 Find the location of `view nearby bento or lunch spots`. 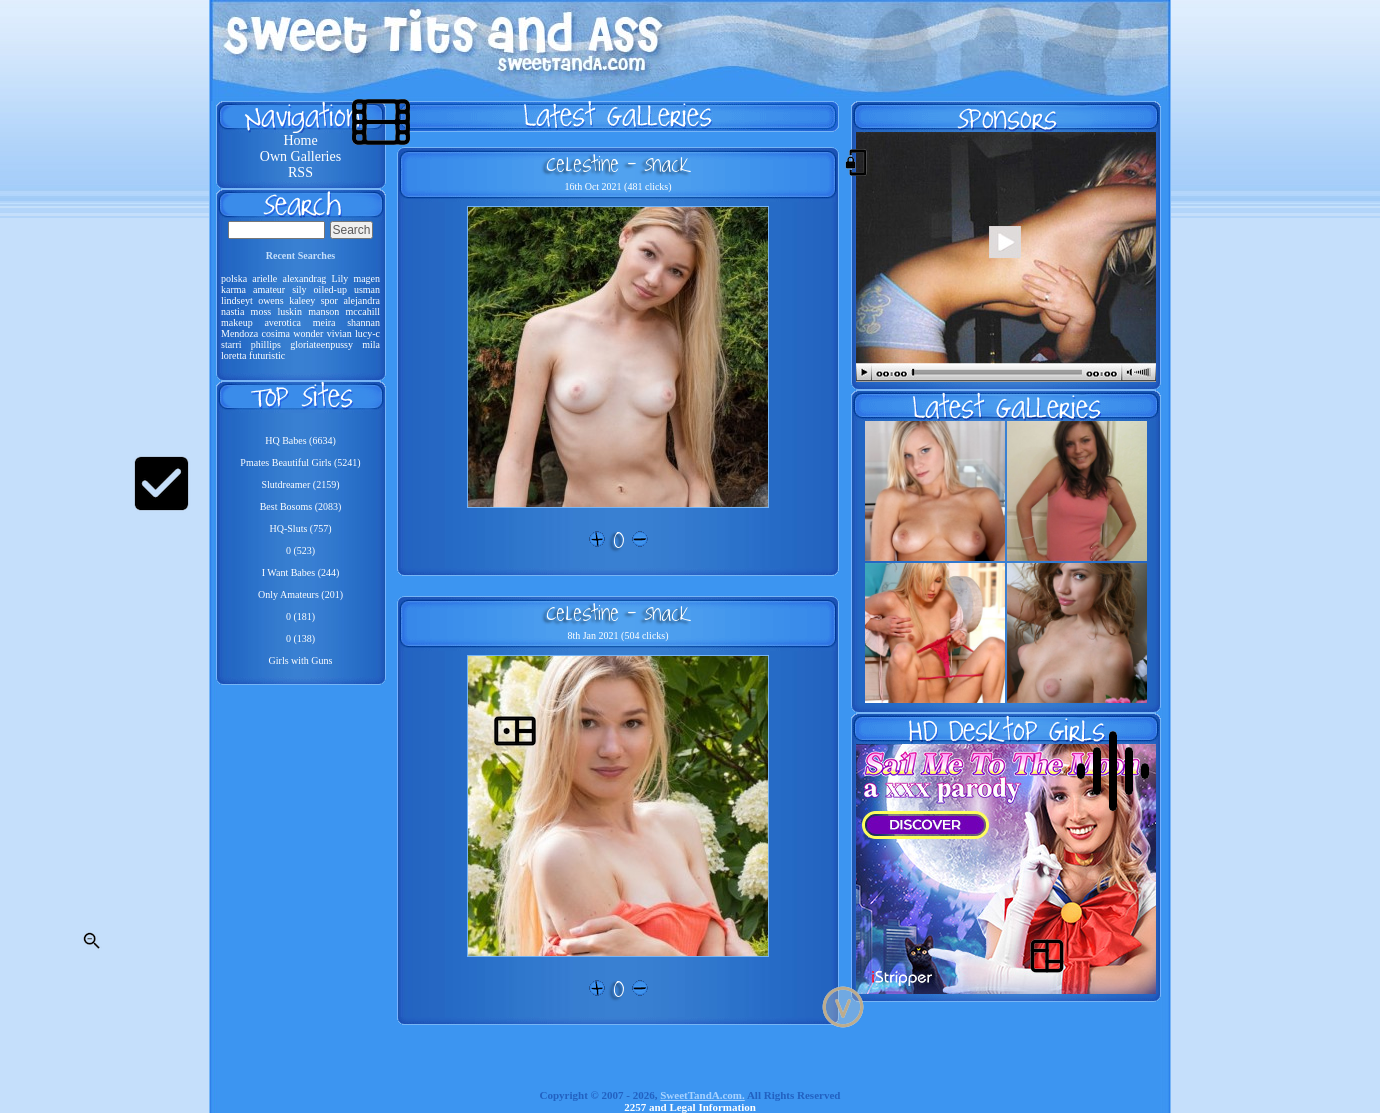

view nearby bento or lunch spots is located at coordinates (515, 731).